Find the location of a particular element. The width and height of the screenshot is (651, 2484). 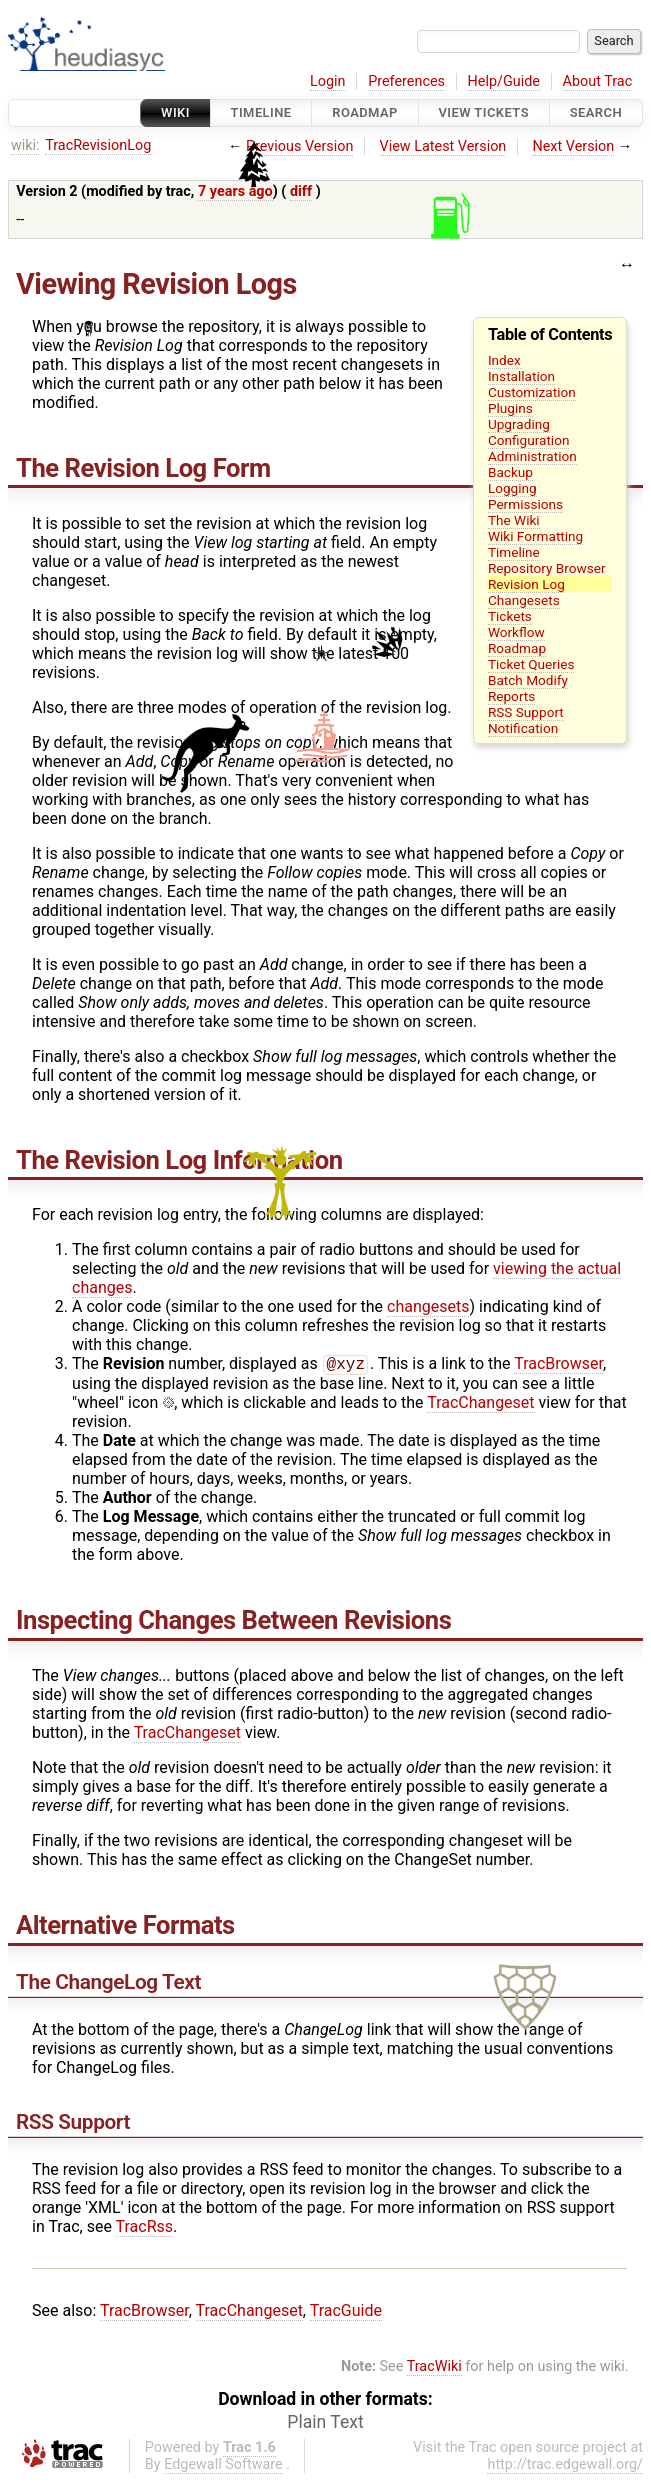

indicates poison or toxic damage status is located at coordinates (88, 328).